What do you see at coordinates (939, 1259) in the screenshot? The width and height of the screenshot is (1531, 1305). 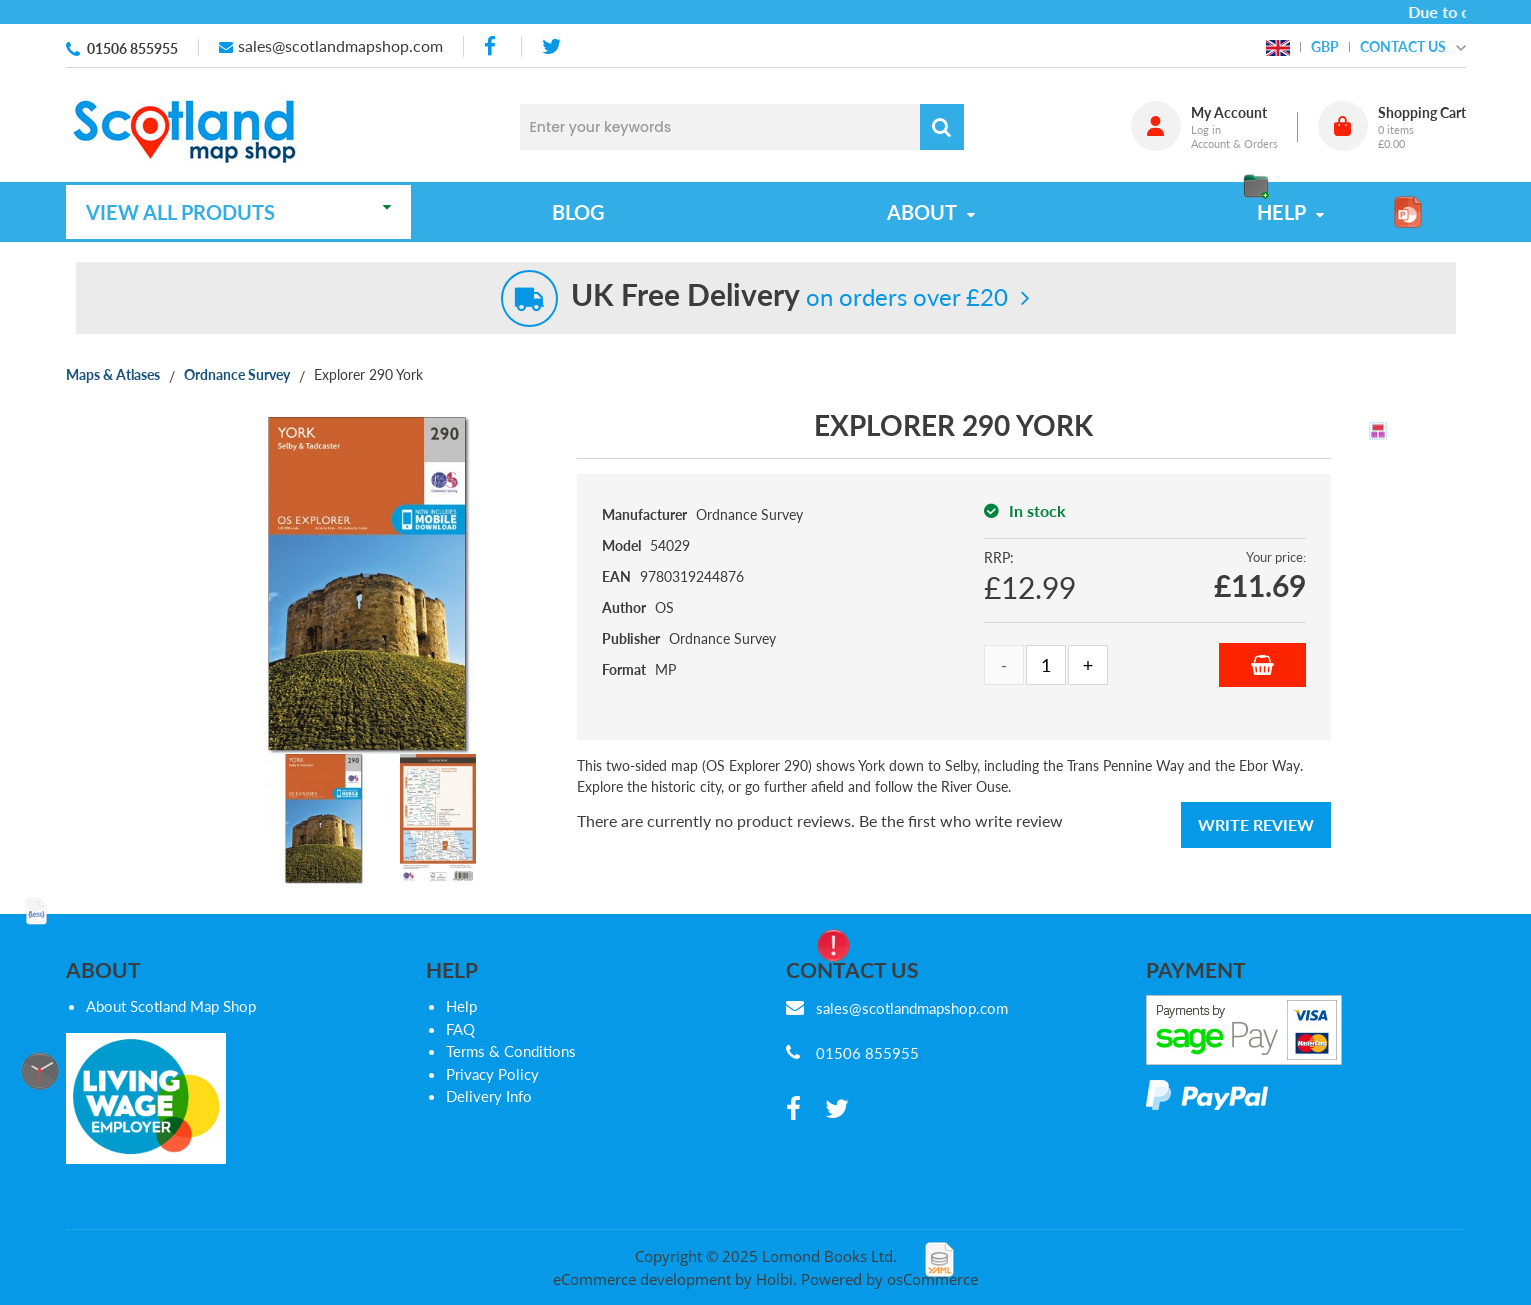 I see `a yaml configuration file` at bounding box center [939, 1259].